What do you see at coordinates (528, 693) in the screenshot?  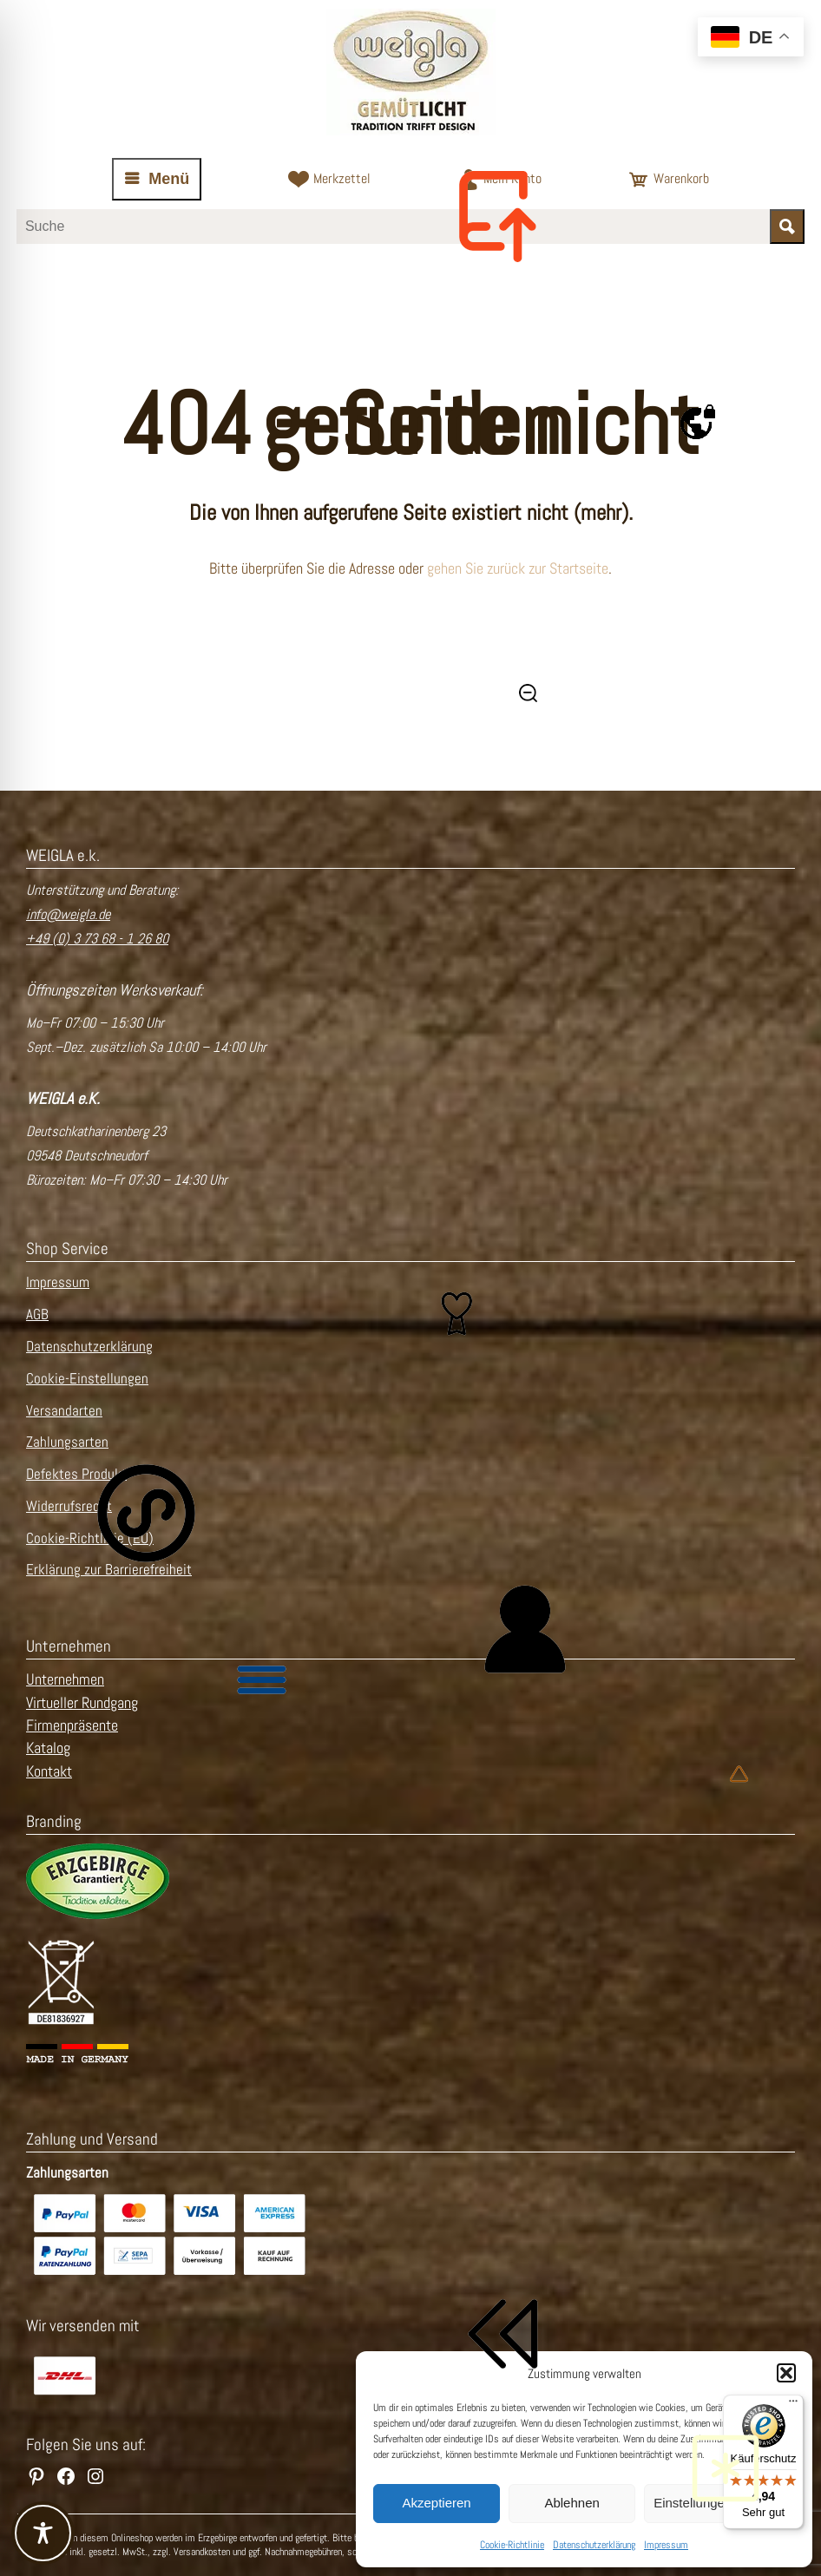 I see `zoom out to decrease magnification` at bounding box center [528, 693].